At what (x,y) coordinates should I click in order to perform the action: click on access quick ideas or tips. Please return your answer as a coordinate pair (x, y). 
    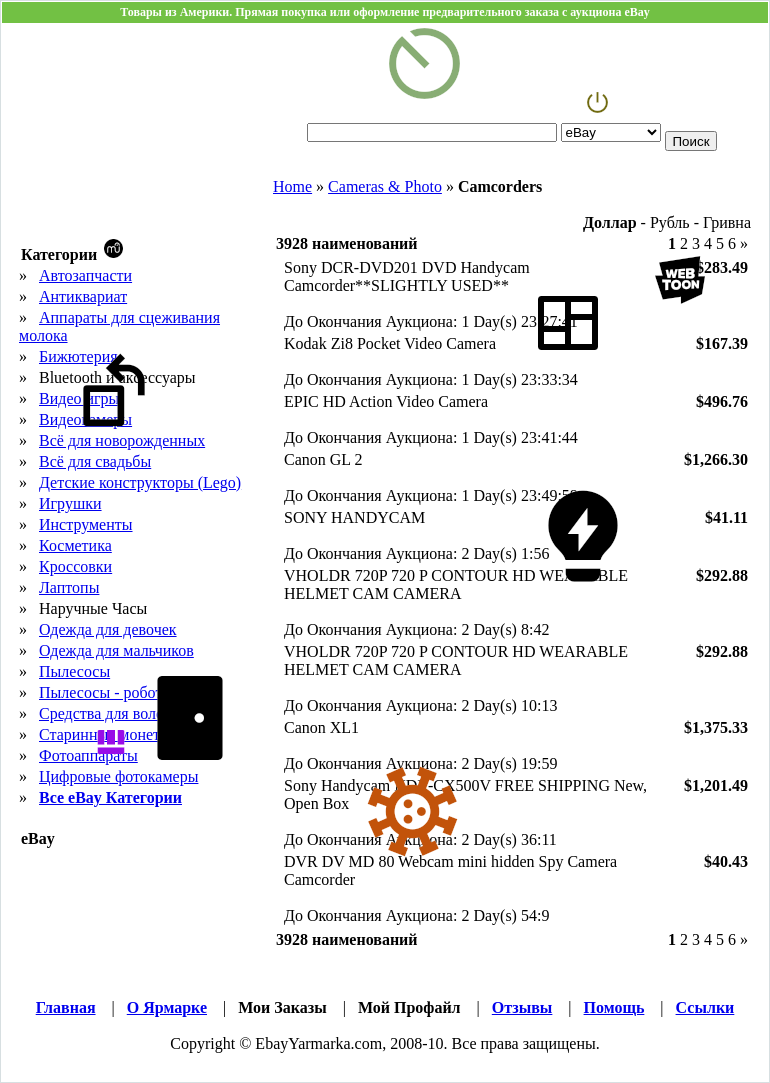
    Looking at the image, I should click on (583, 534).